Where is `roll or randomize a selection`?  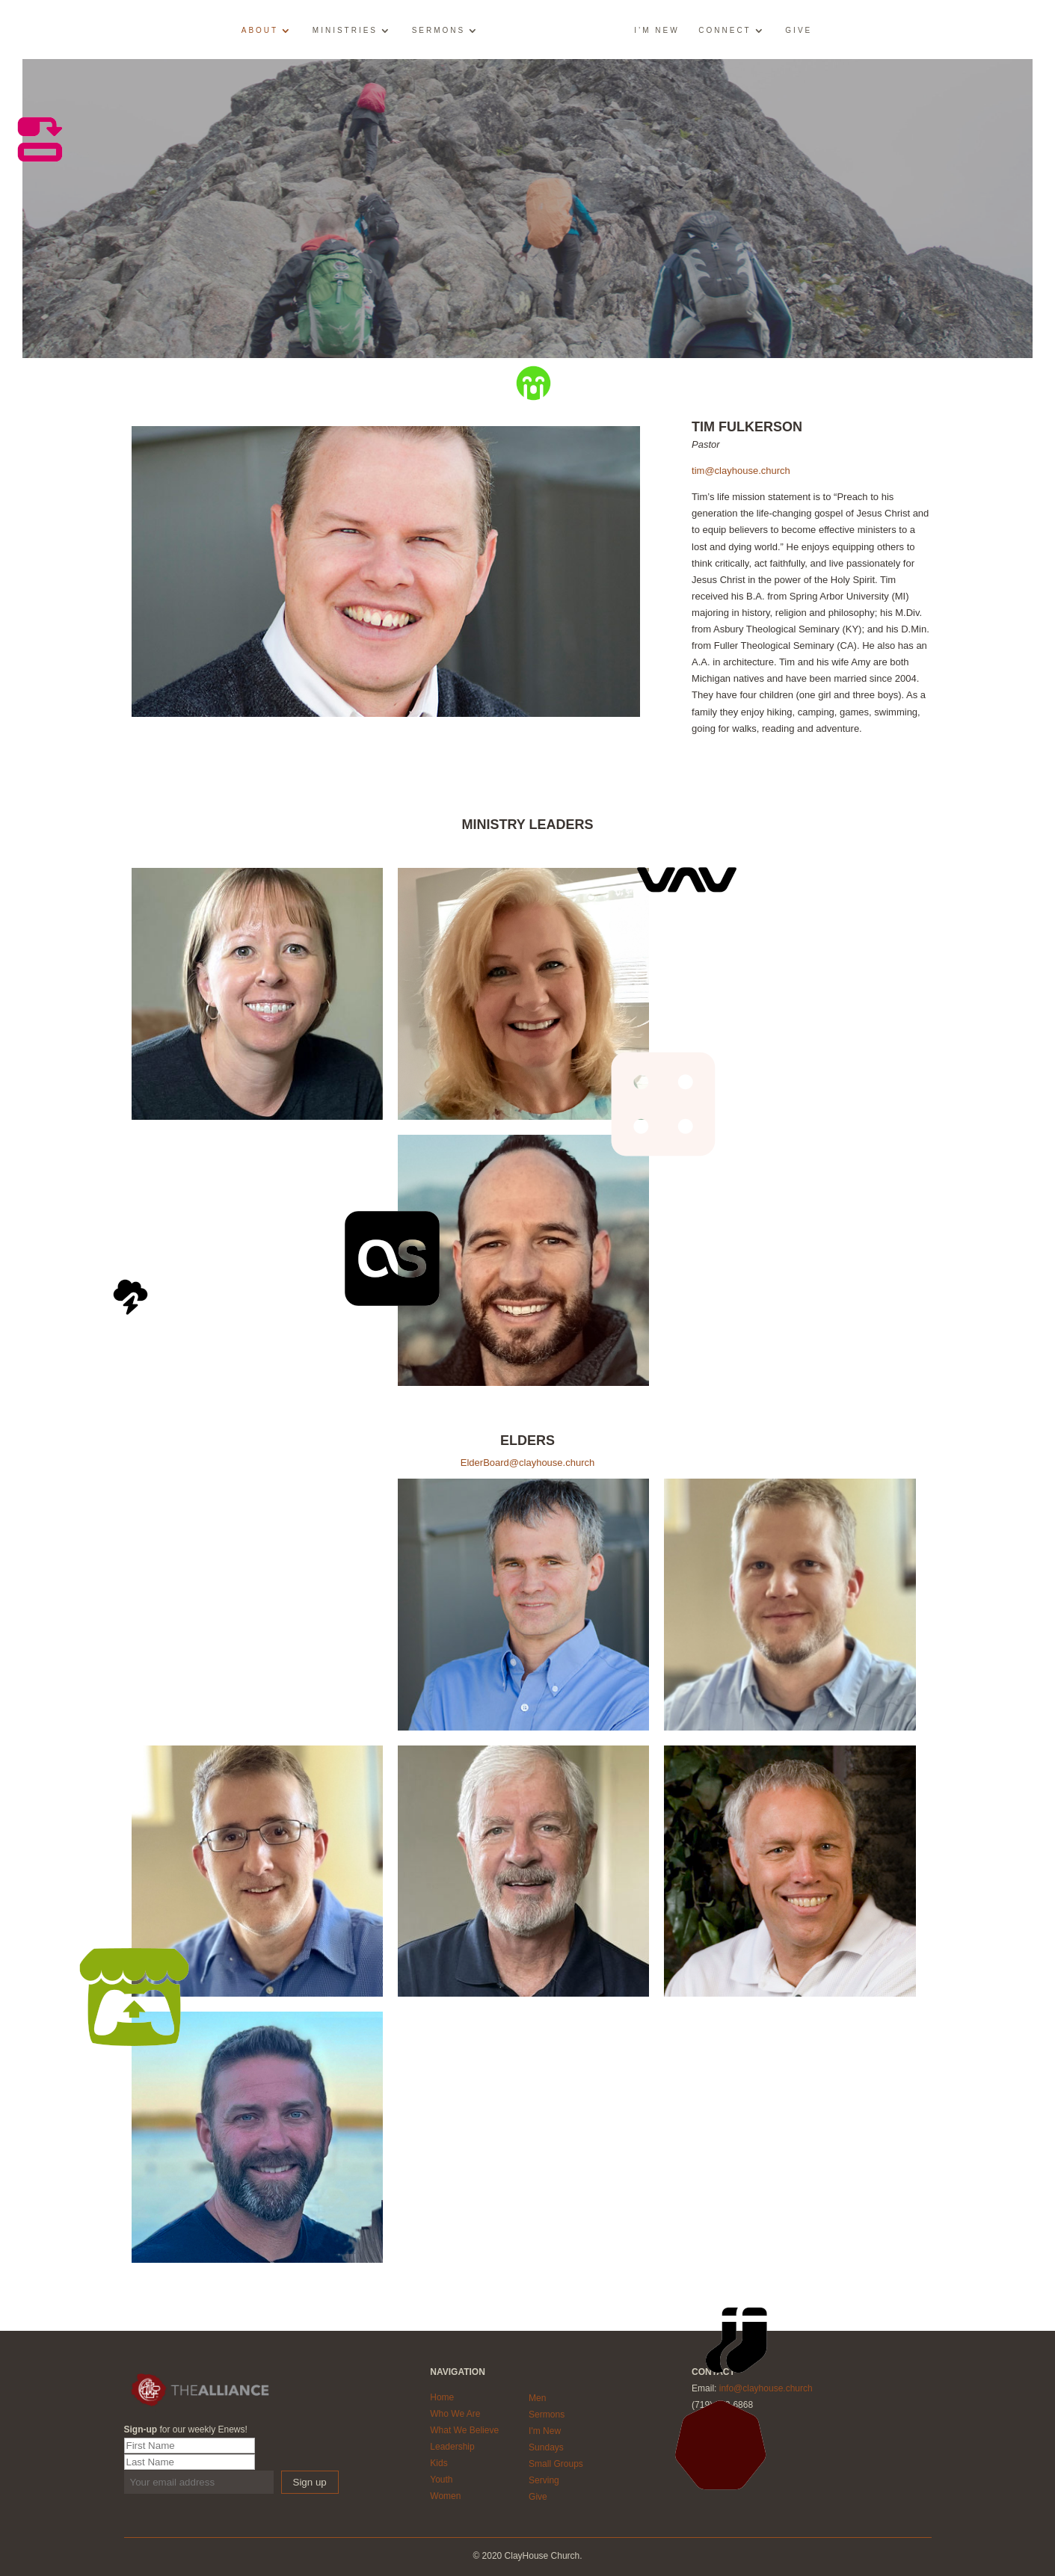
roll or randomize a selection is located at coordinates (663, 1104).